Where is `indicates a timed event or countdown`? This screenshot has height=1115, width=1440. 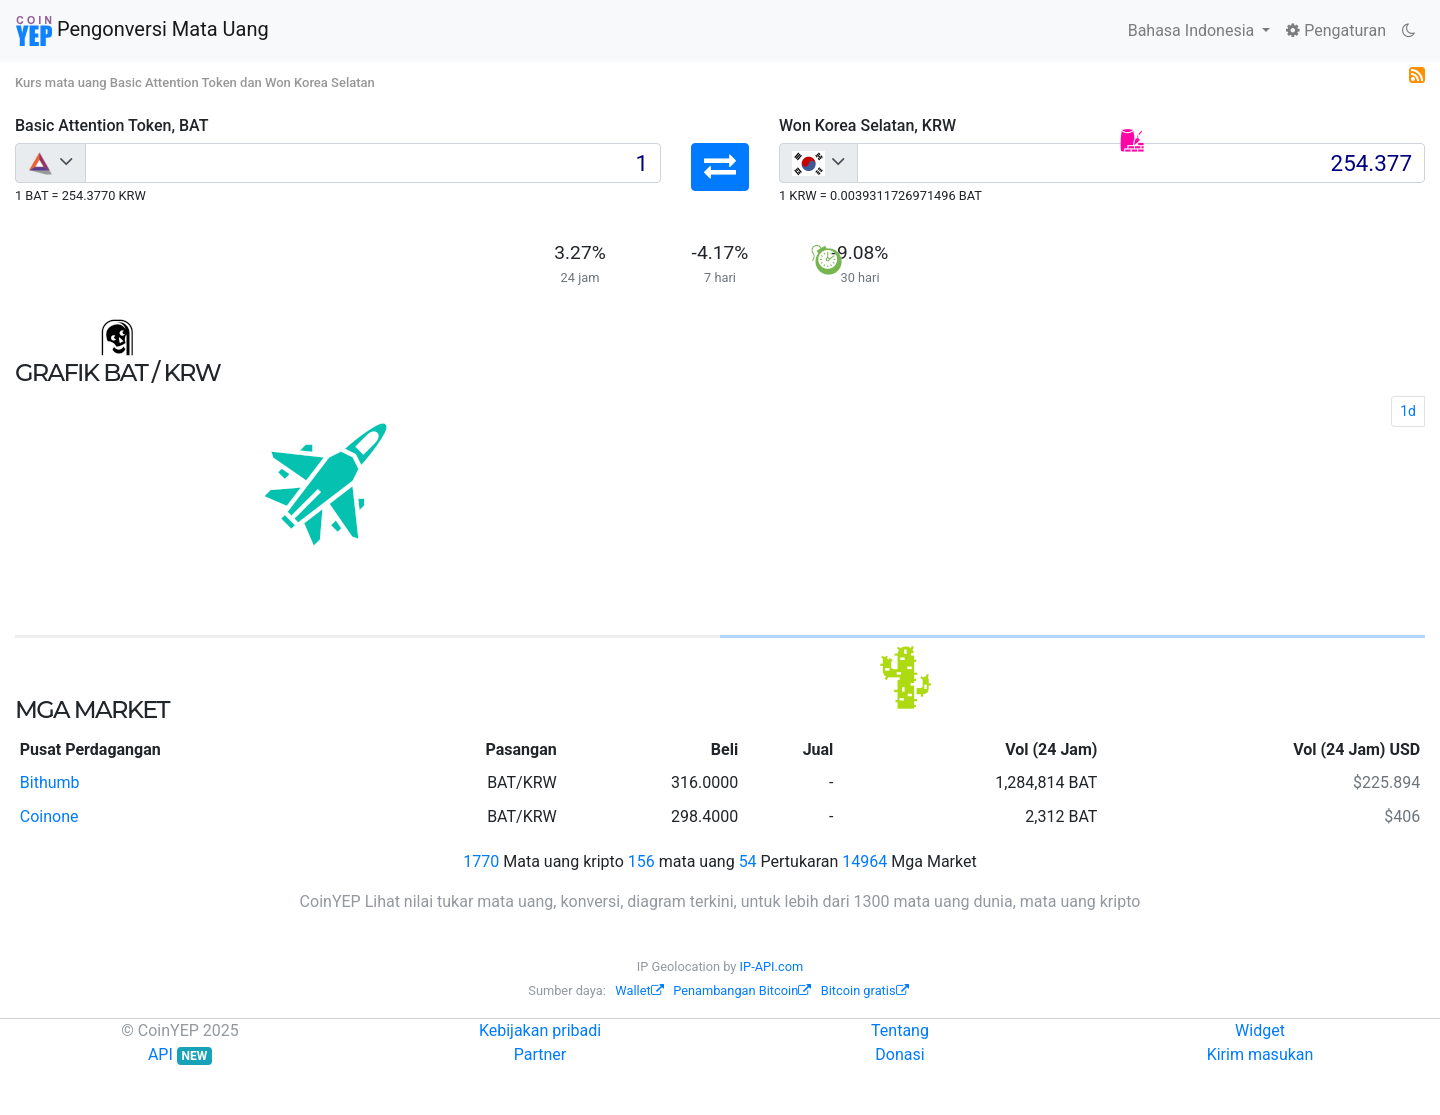
indicates a timed event or countdown is located at coordinates (826, 259).